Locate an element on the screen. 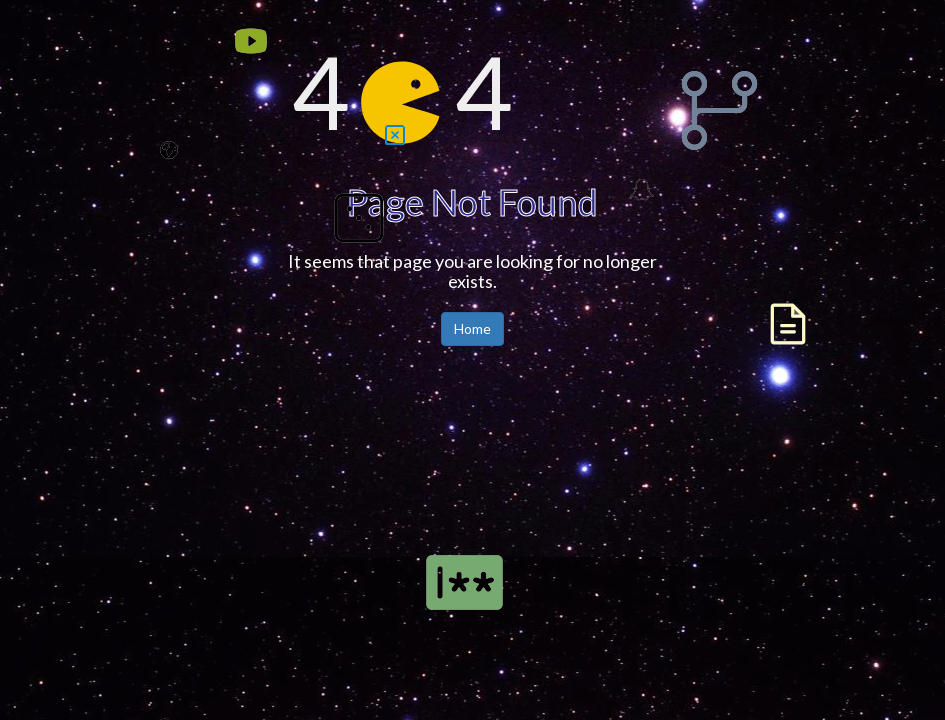  open Snapchat app is located at coordinates (642, 190).